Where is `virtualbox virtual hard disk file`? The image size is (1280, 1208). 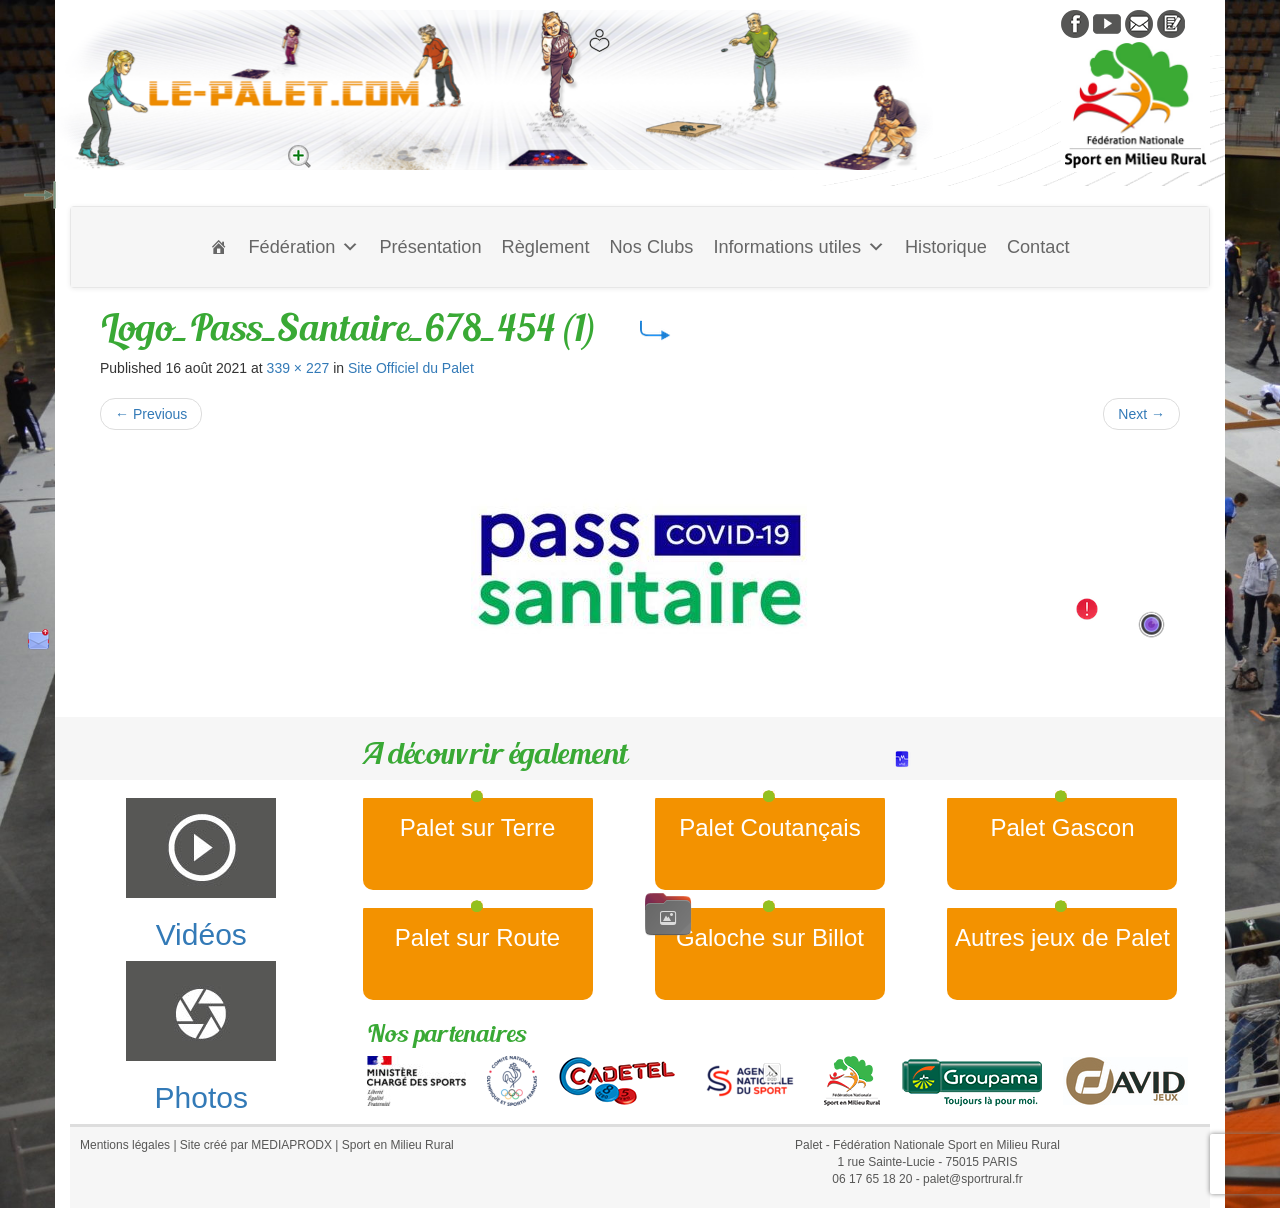 virtualbox virtual hard disk file is located at coordinates (902, 759).